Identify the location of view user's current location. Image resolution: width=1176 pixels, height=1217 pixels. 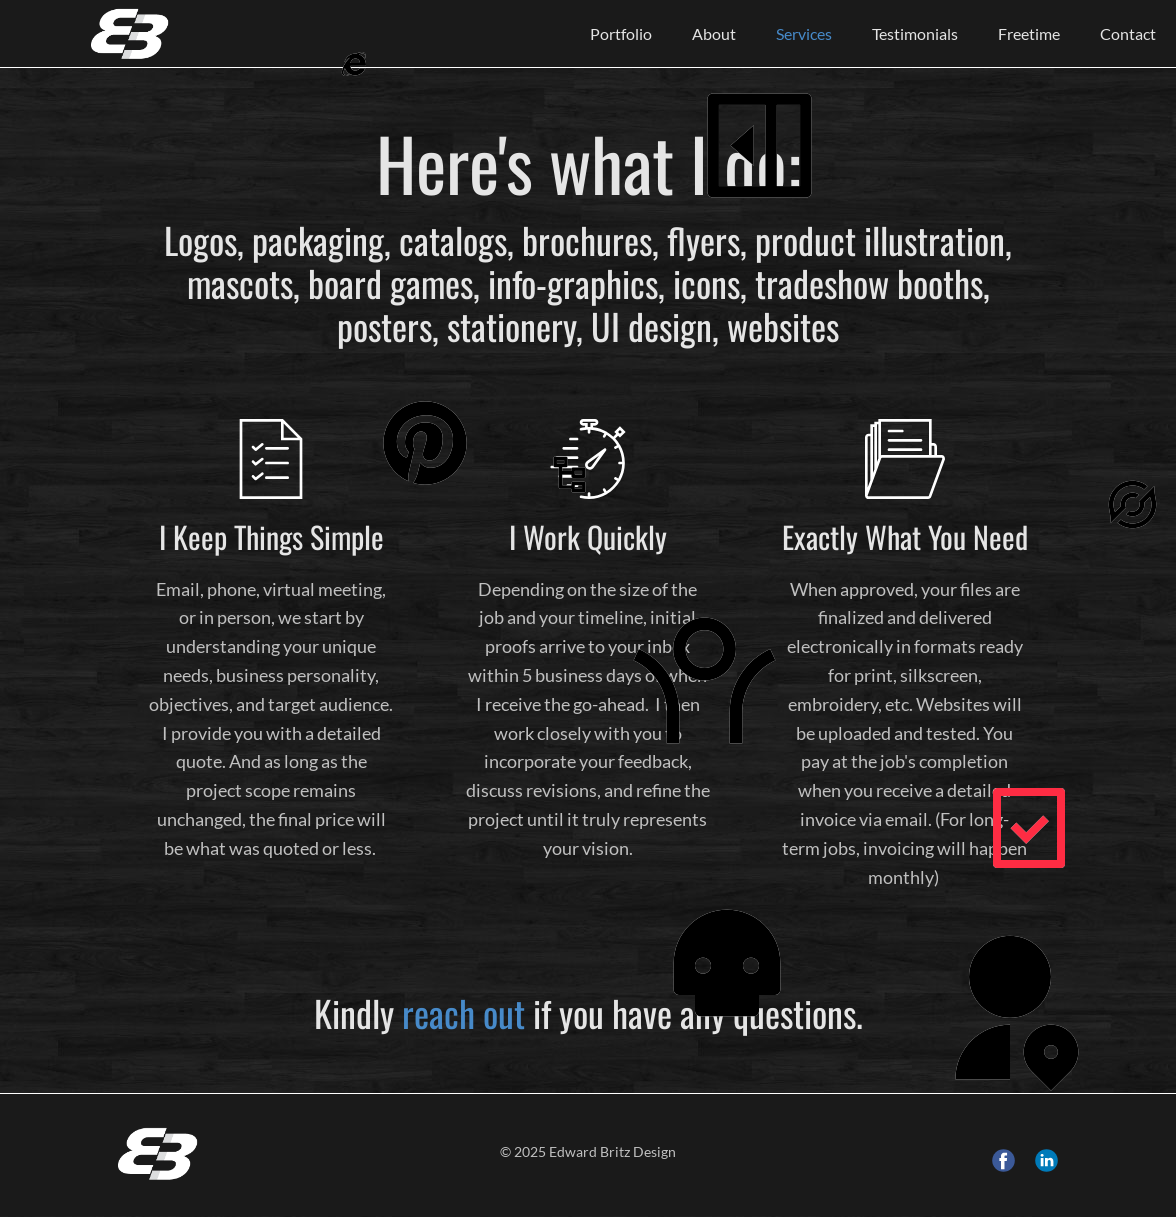
(1010, 1011).